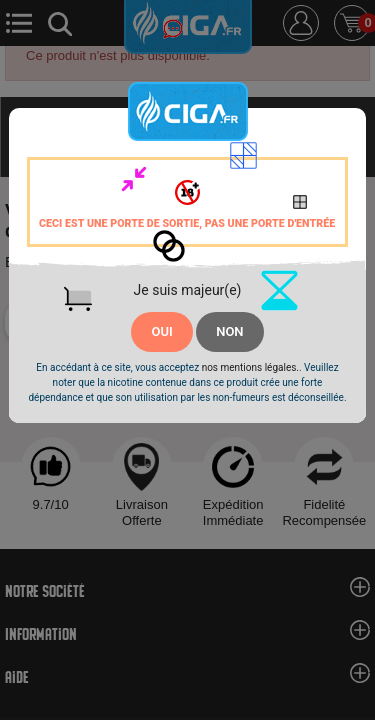 This screenshot has height=720, width=375. Describe the element at coordinates (173, 29) in the screenshot. I see `open the comments section` at that location.